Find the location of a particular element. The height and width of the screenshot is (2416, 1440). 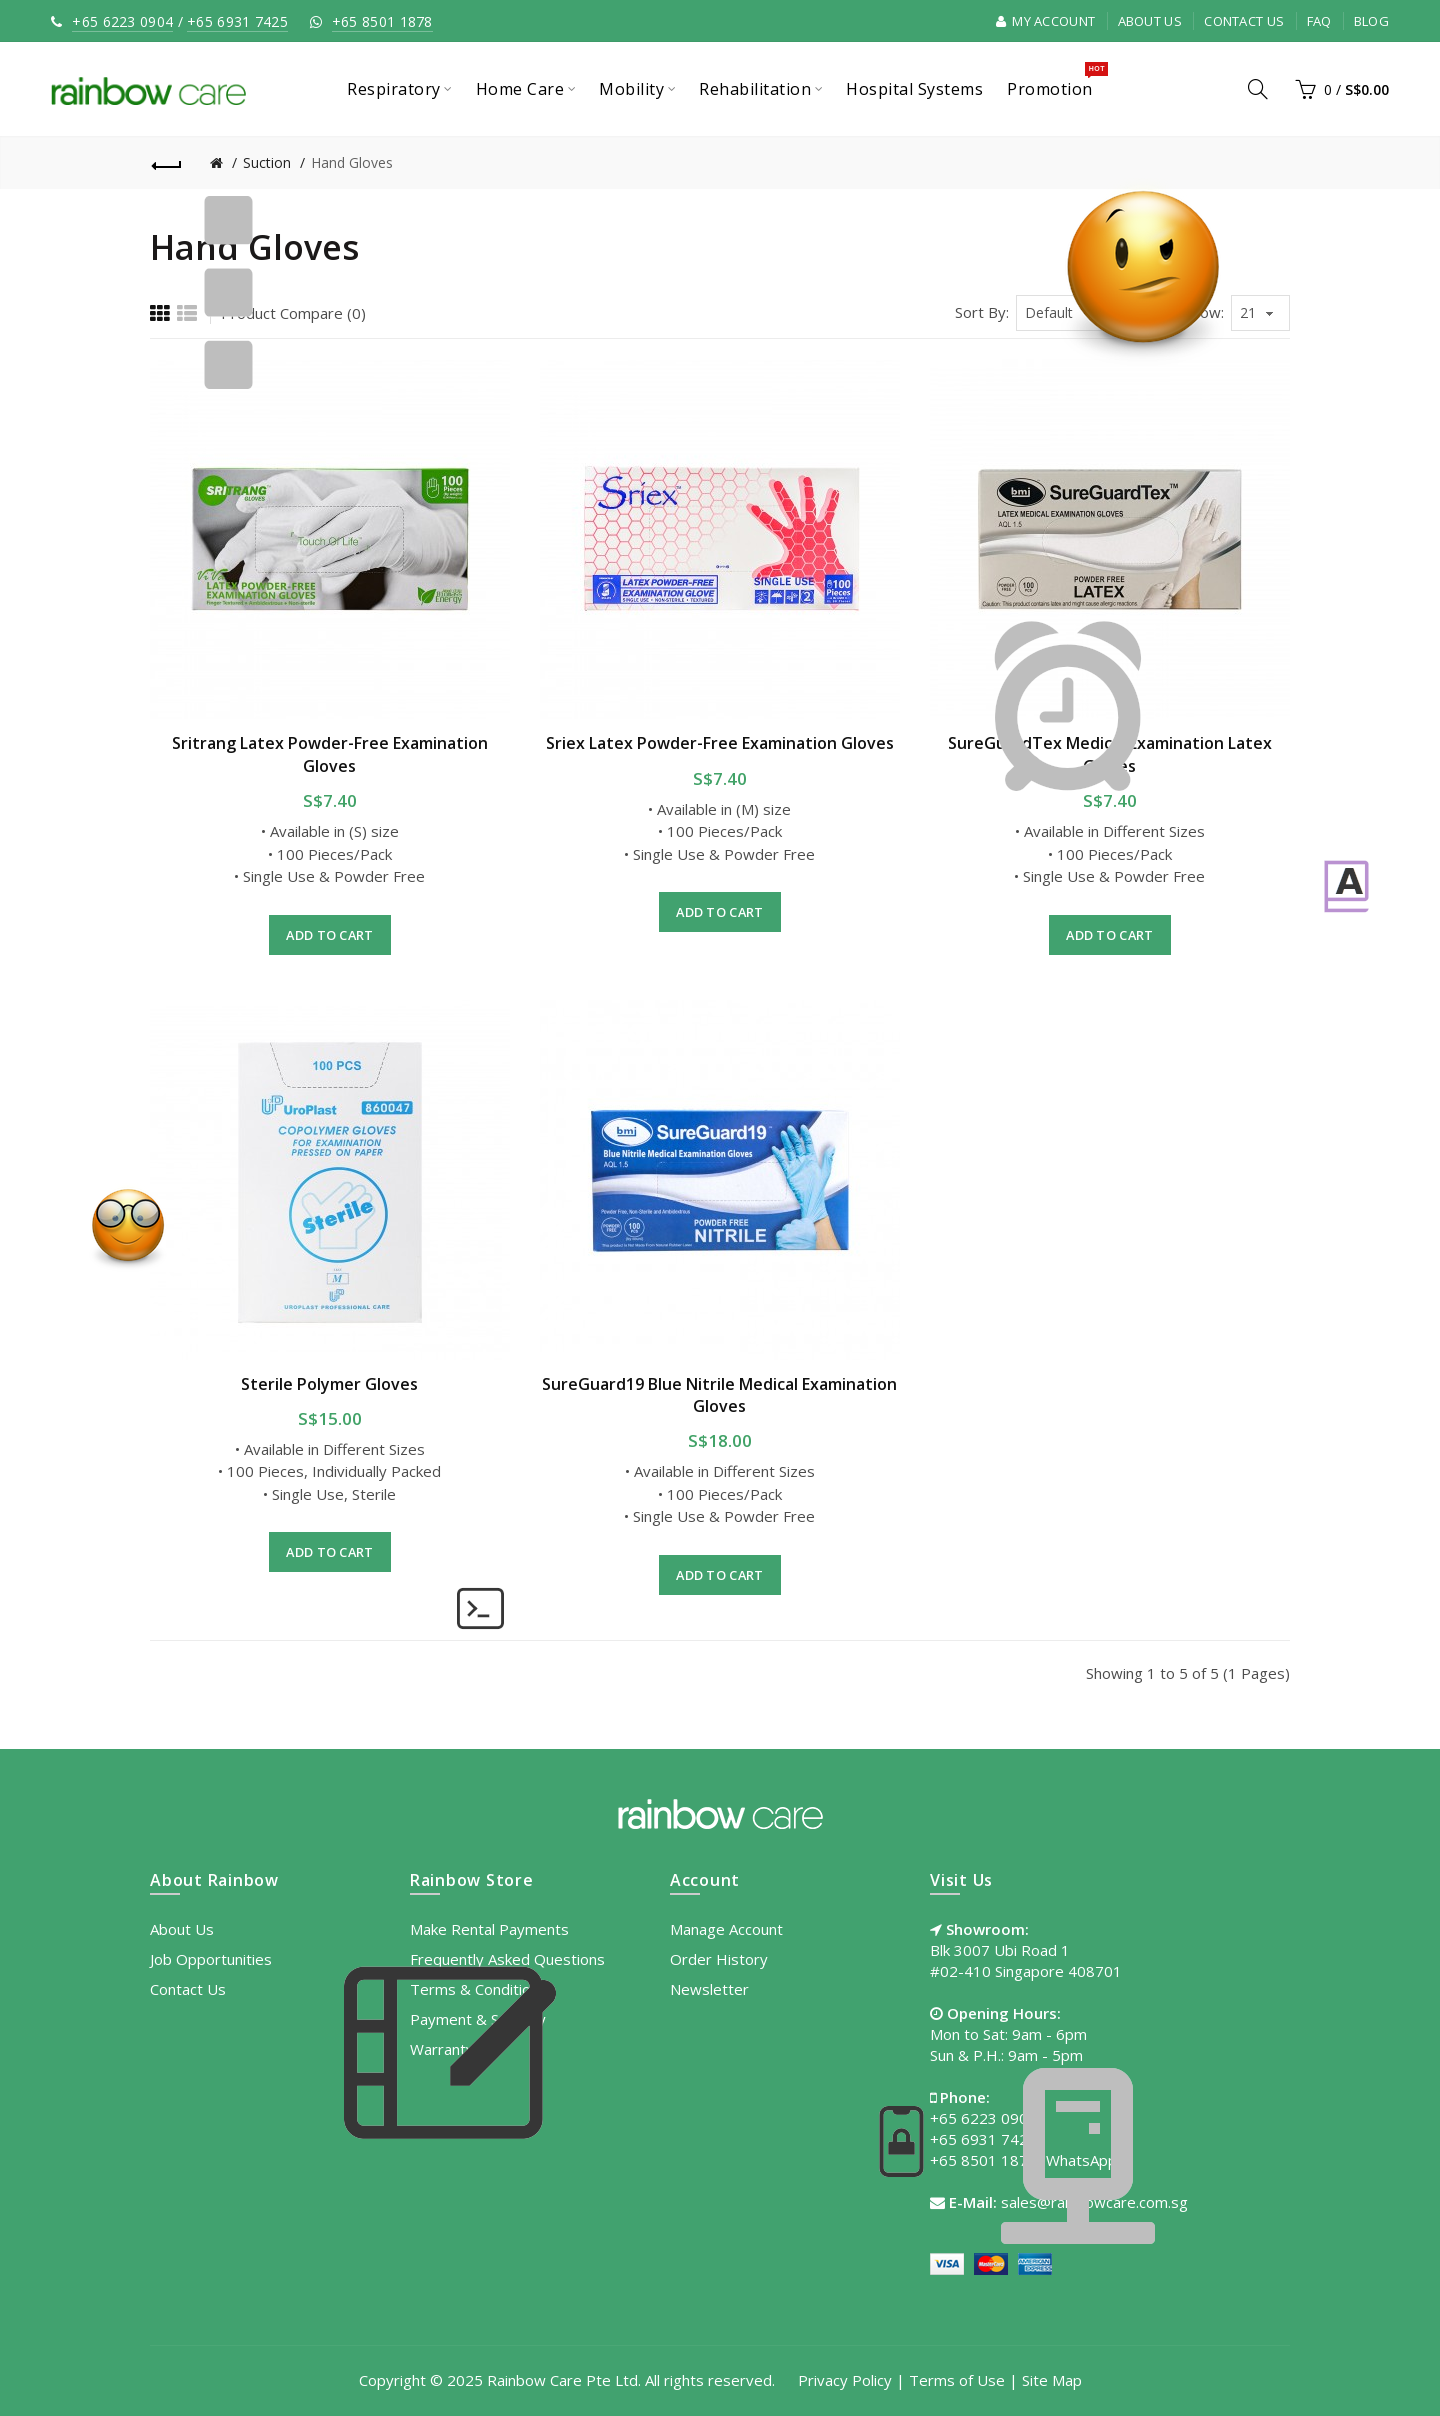

express a smug or sarcastic reaction is located at coordinates (1144, 274).